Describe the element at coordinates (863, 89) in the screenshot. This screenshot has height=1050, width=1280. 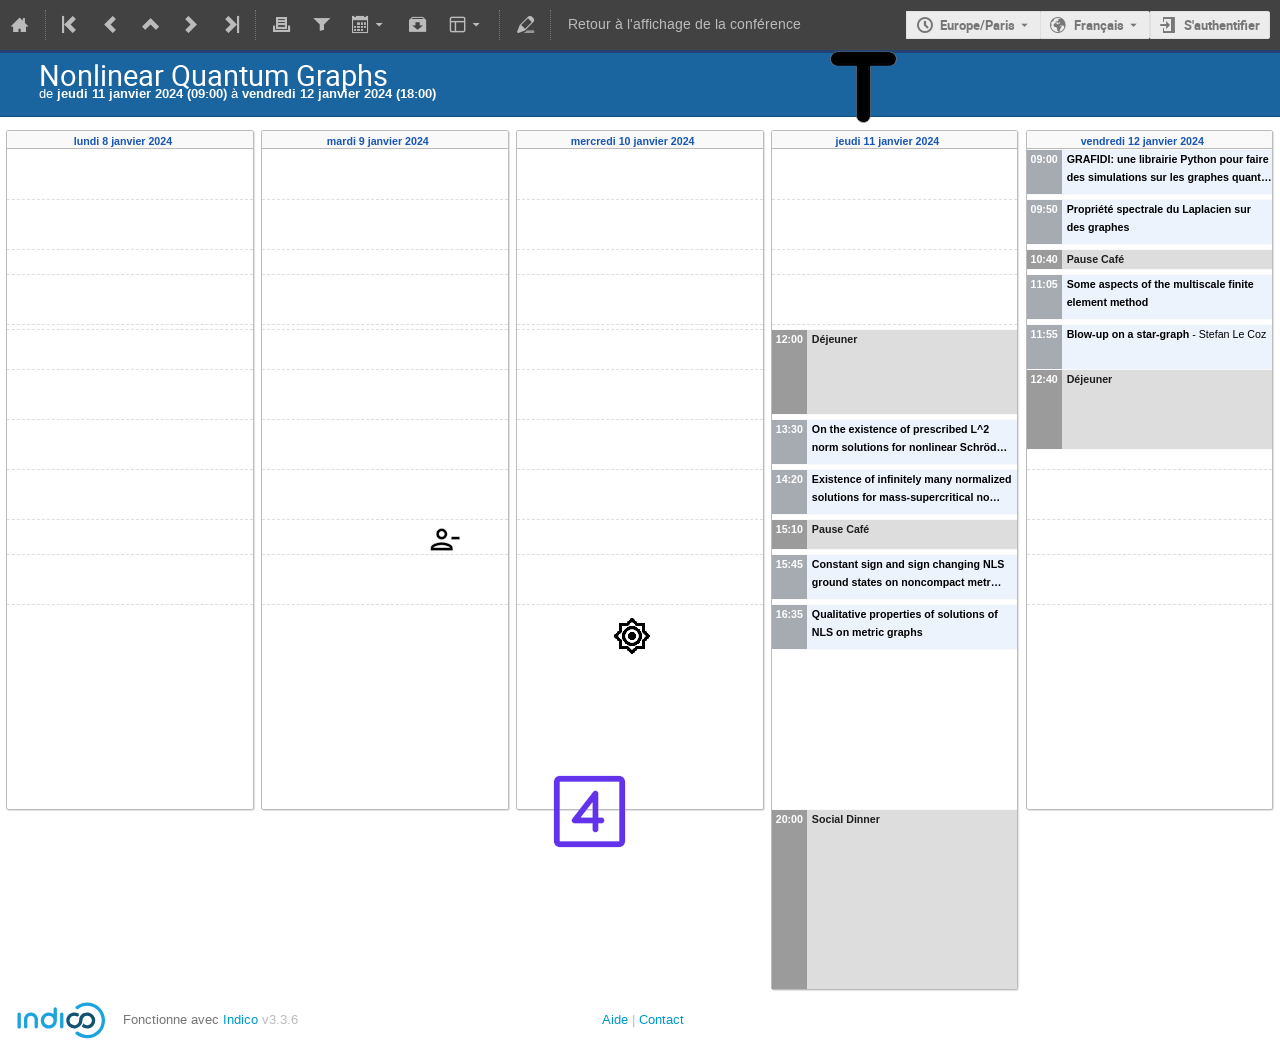
I see `add or edit a title` at that location.